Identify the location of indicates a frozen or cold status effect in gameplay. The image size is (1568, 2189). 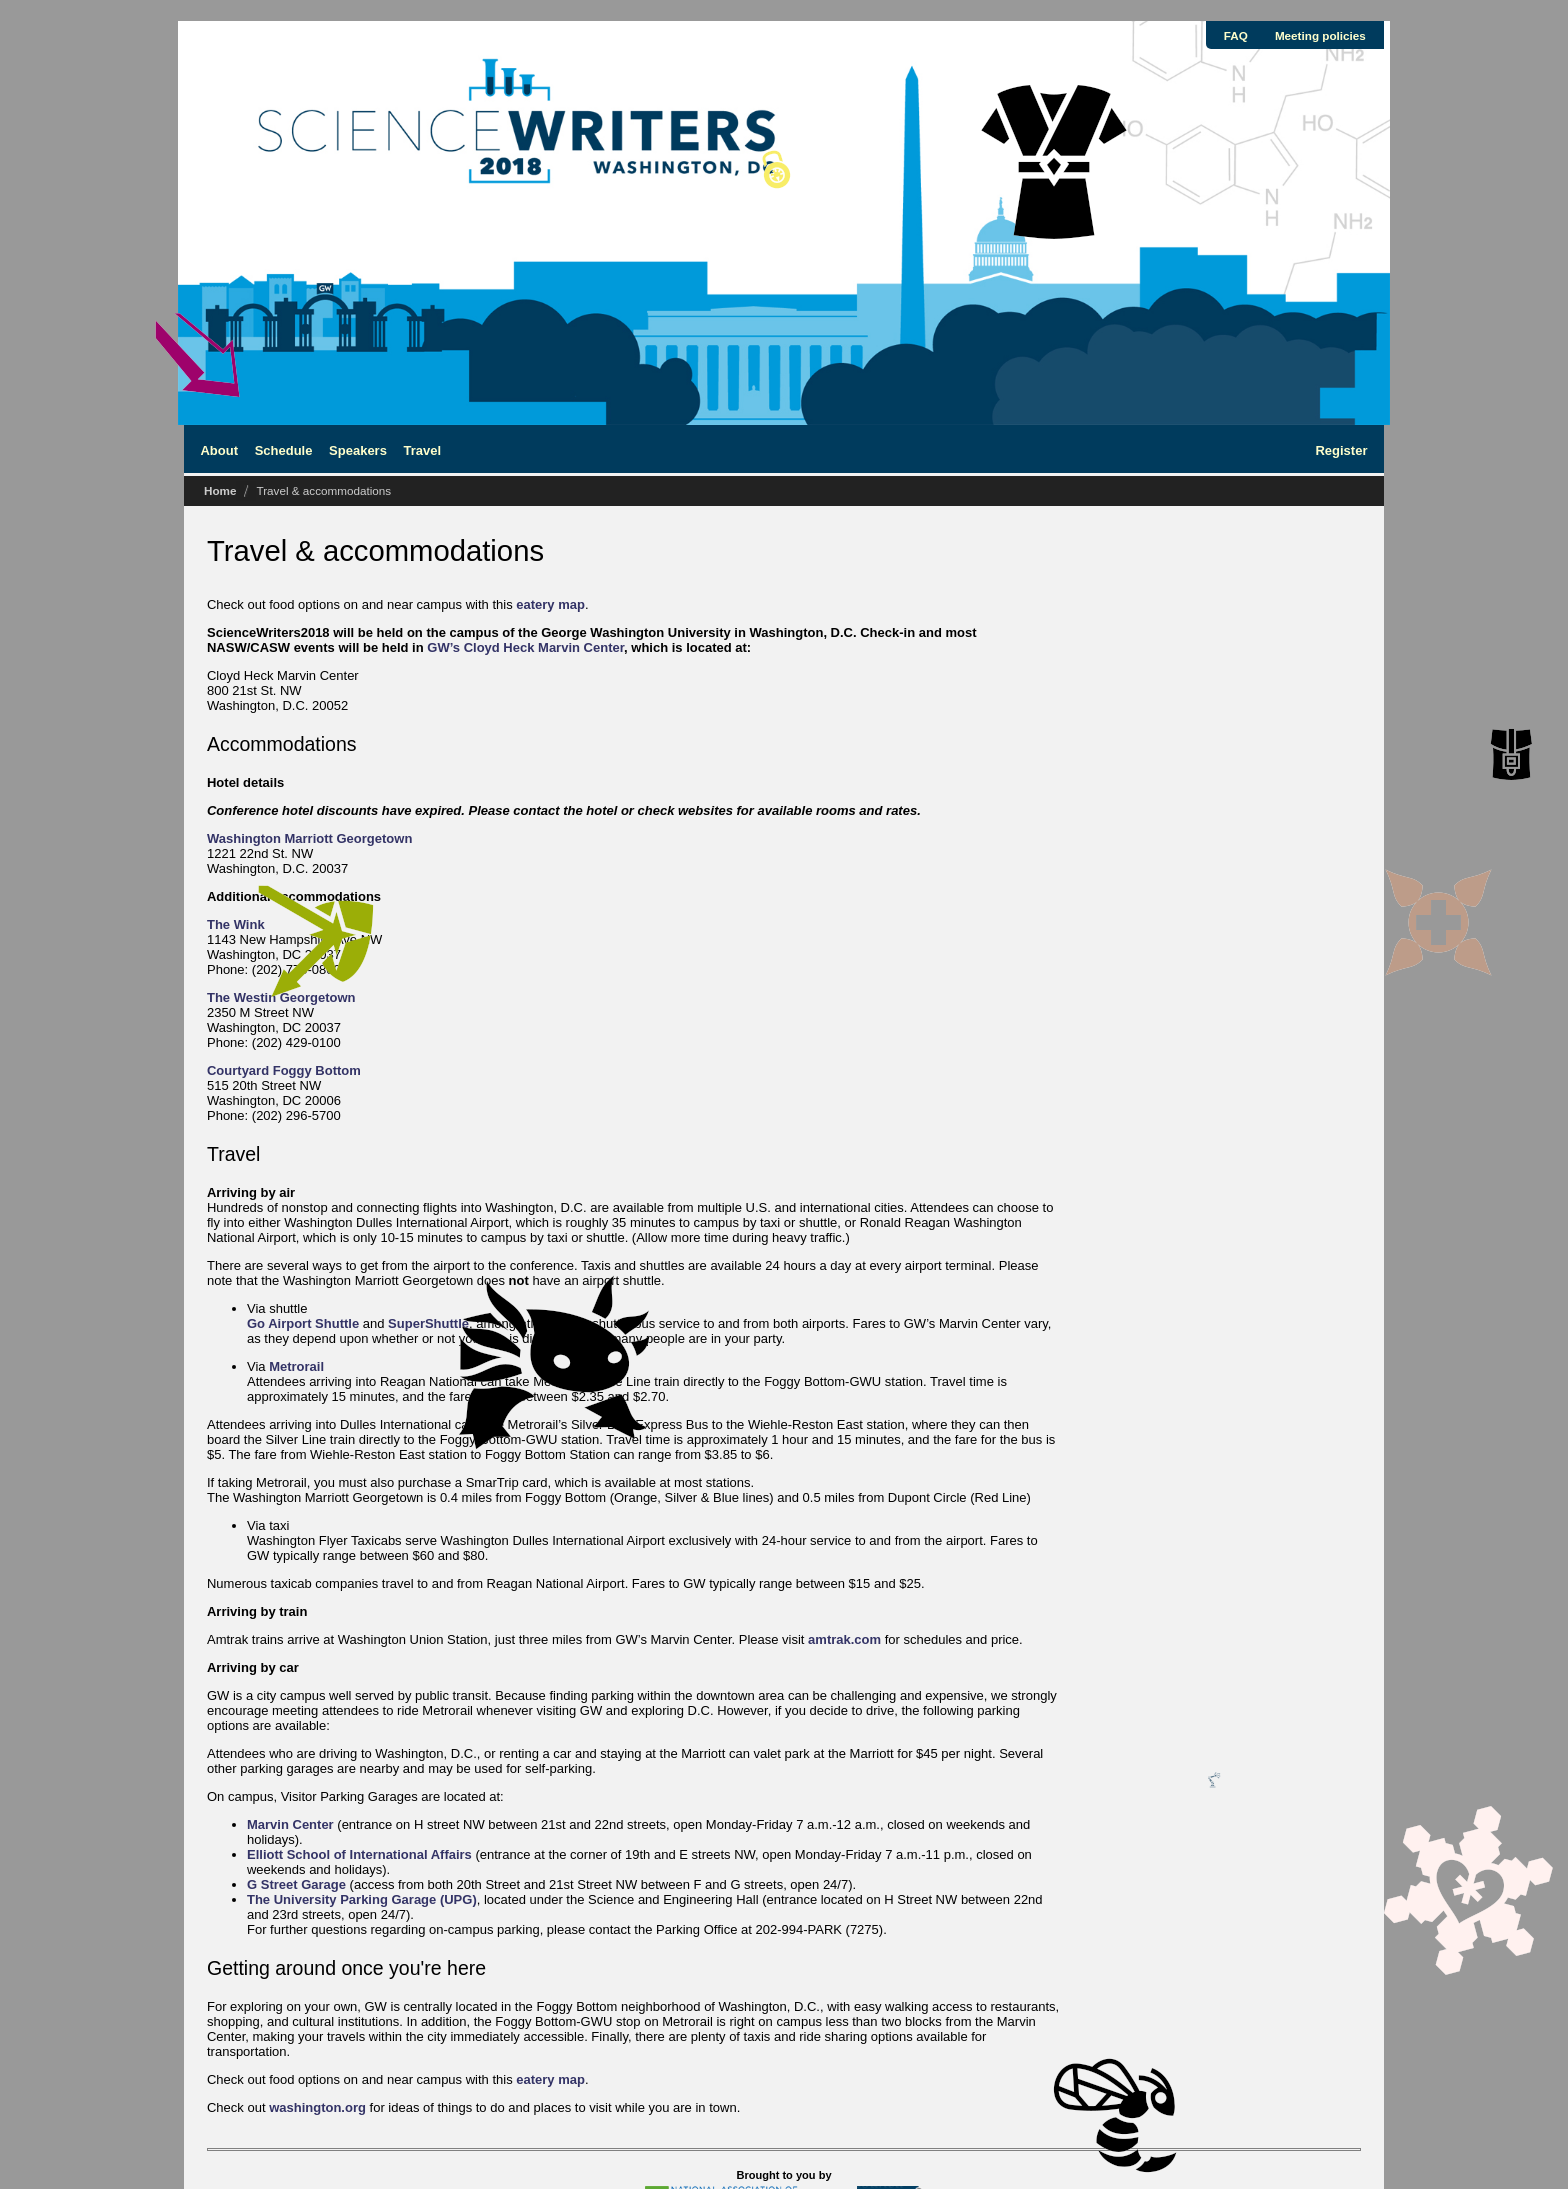
(1468, 1890).